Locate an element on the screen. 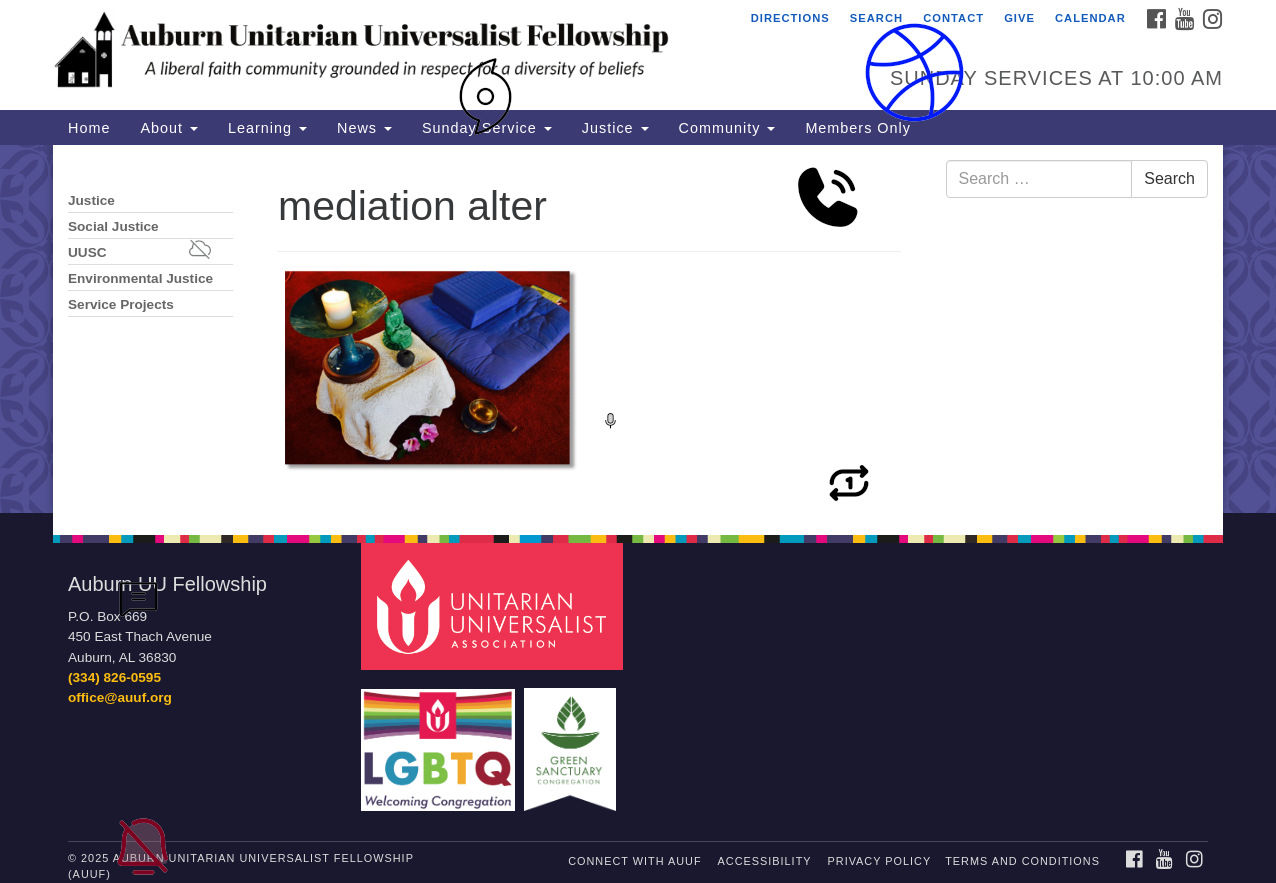  indicates hurricane or tropical storm warning is located at coordinates (485, 96).